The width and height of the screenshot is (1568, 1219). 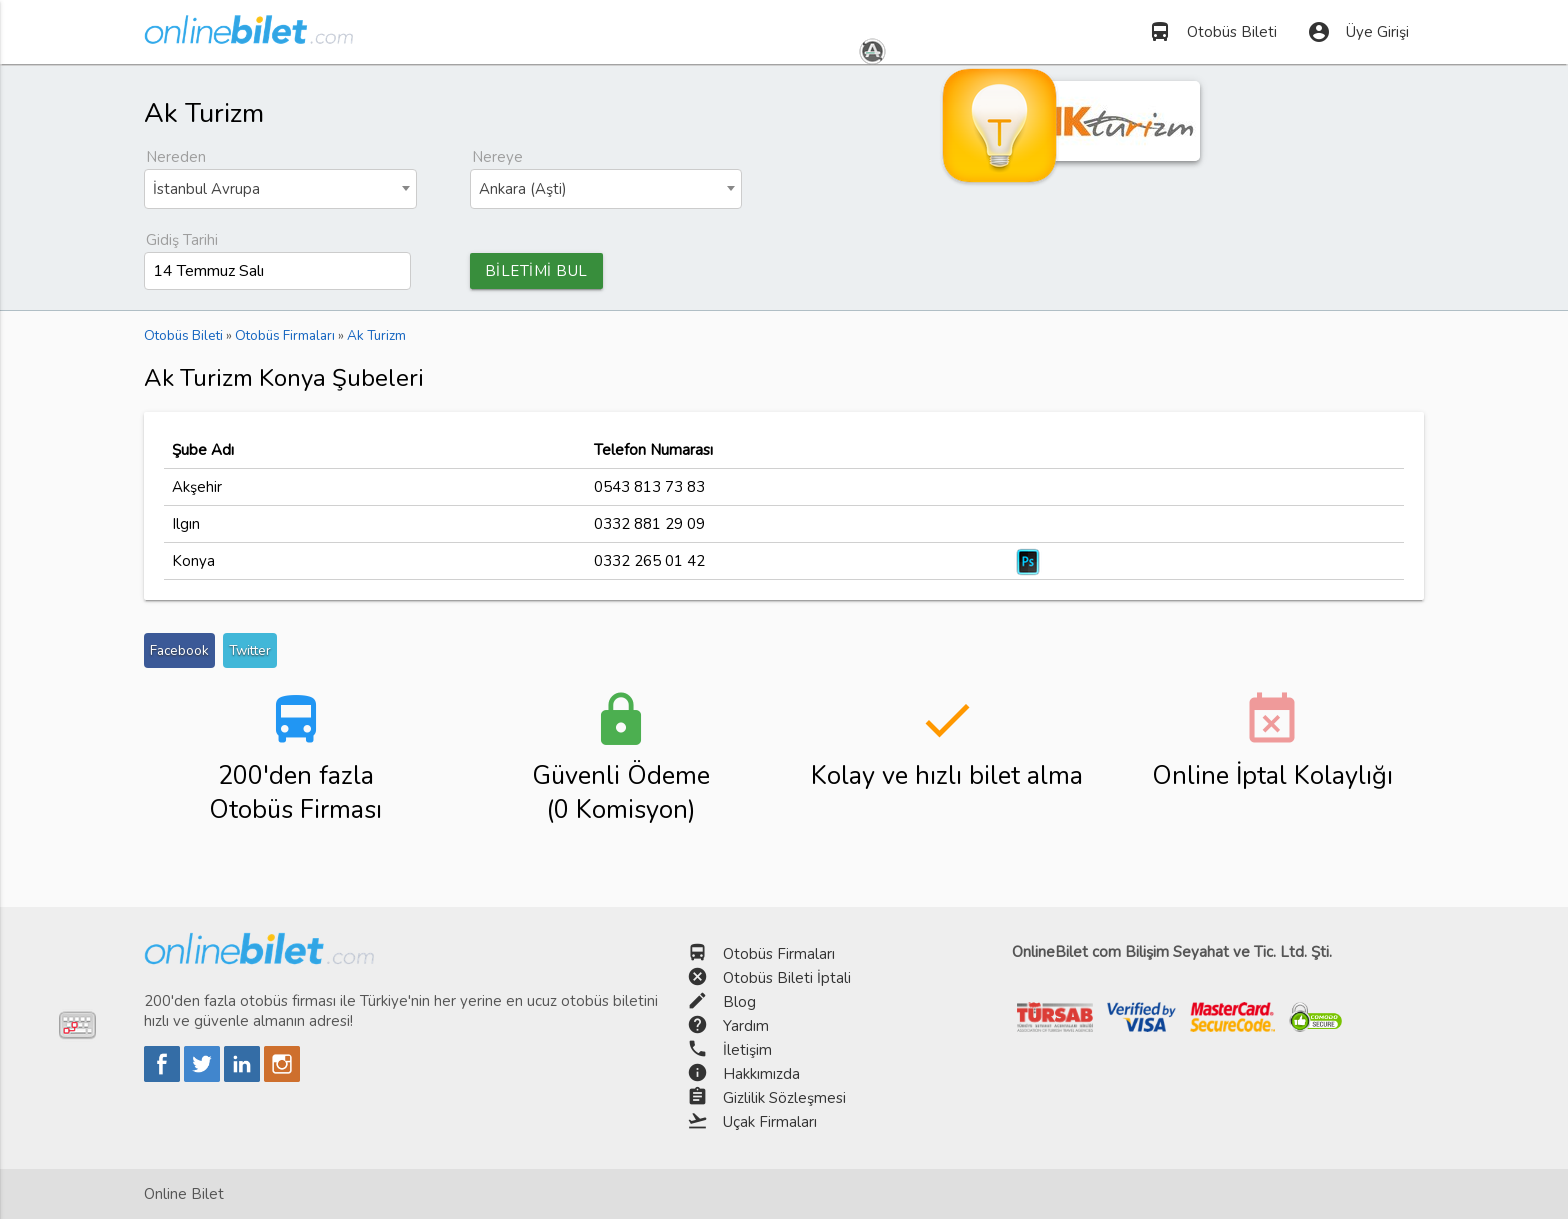 What do you see at coordinates (872, 51) in the screenshot?
I see `check for available software updates` at bounding box center [872, 51].